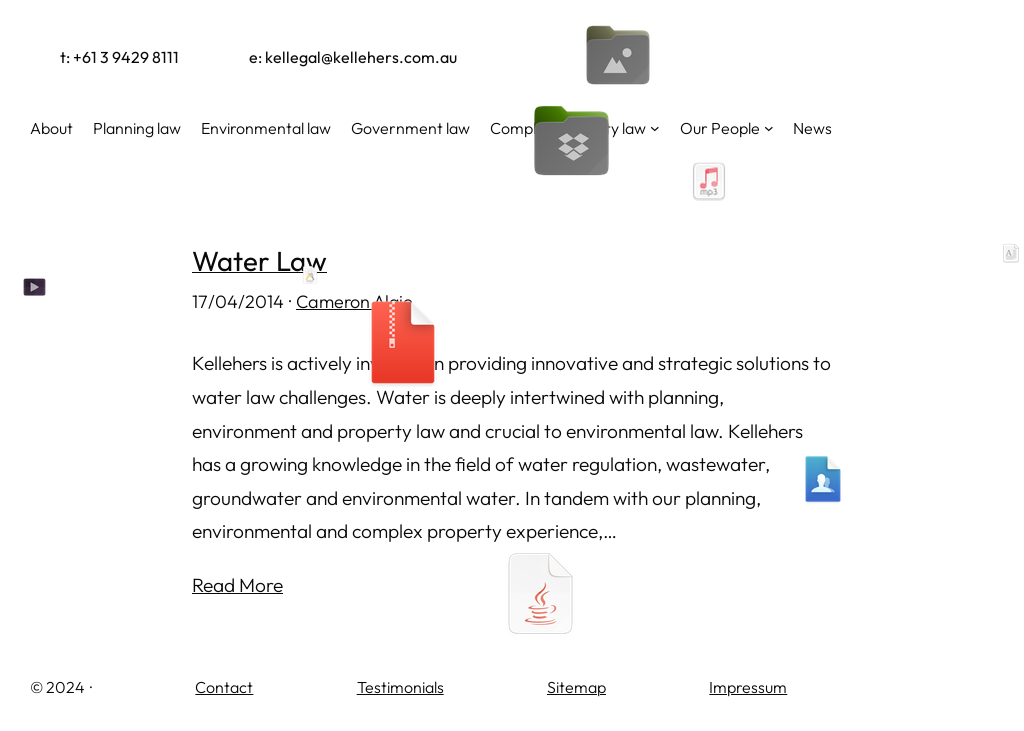 This screenshot has height=731, width=1024. What do you see at coordinates (571, 140) in the screenshot?
I see `open your dropbox synced folder` at bounding box center [571, 140].